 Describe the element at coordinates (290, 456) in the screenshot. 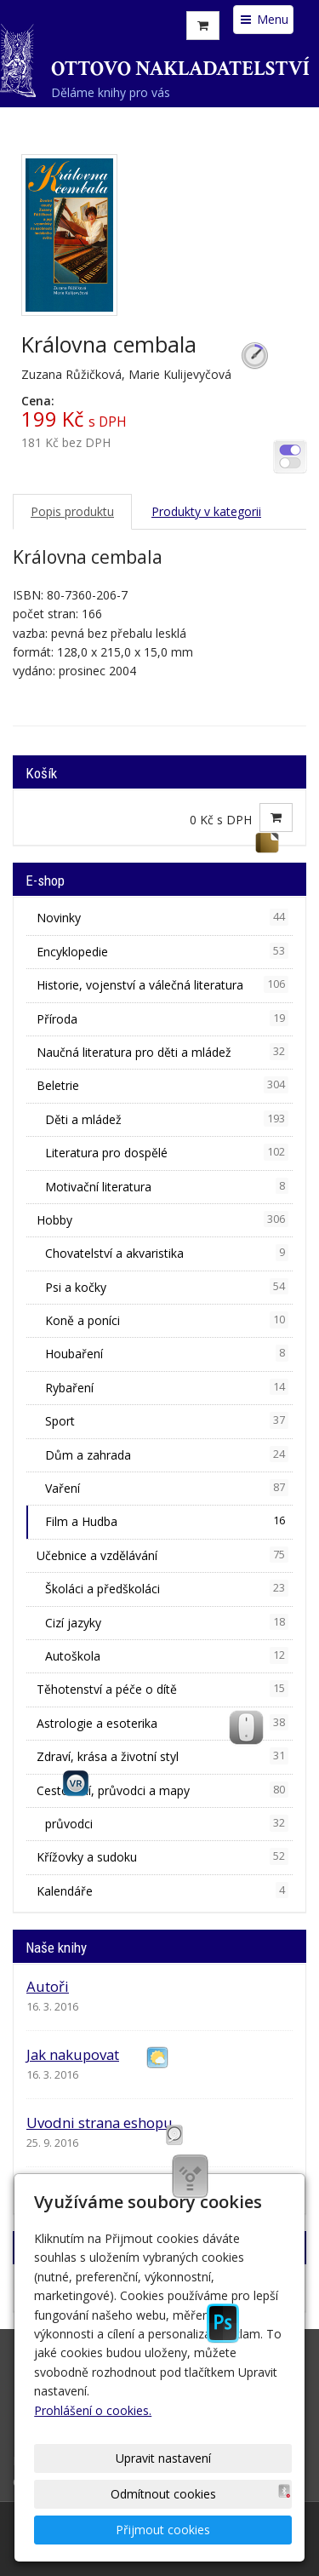

I see `open unity tweak tool settings` at that location.